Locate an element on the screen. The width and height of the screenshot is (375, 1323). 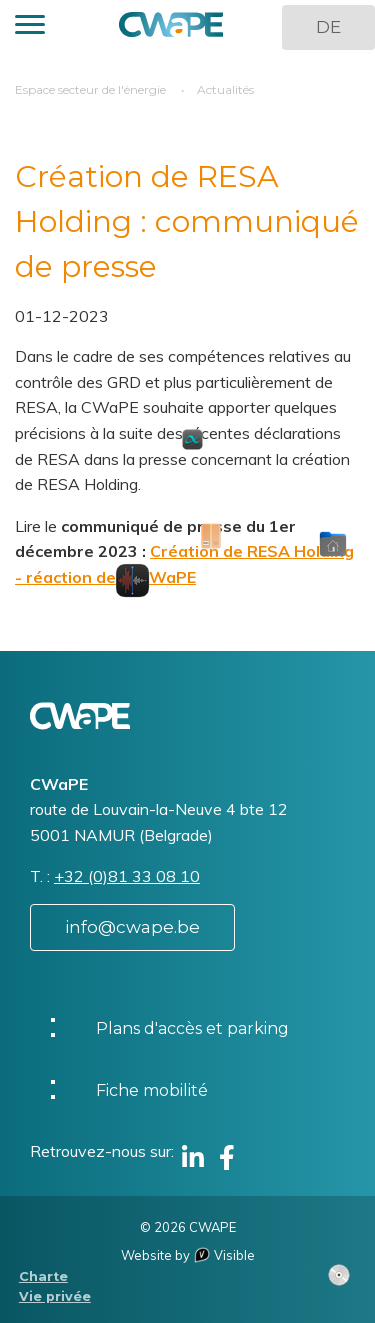
indicates a DVD-ROM drive or disc is located at coordinates (339, 1275).